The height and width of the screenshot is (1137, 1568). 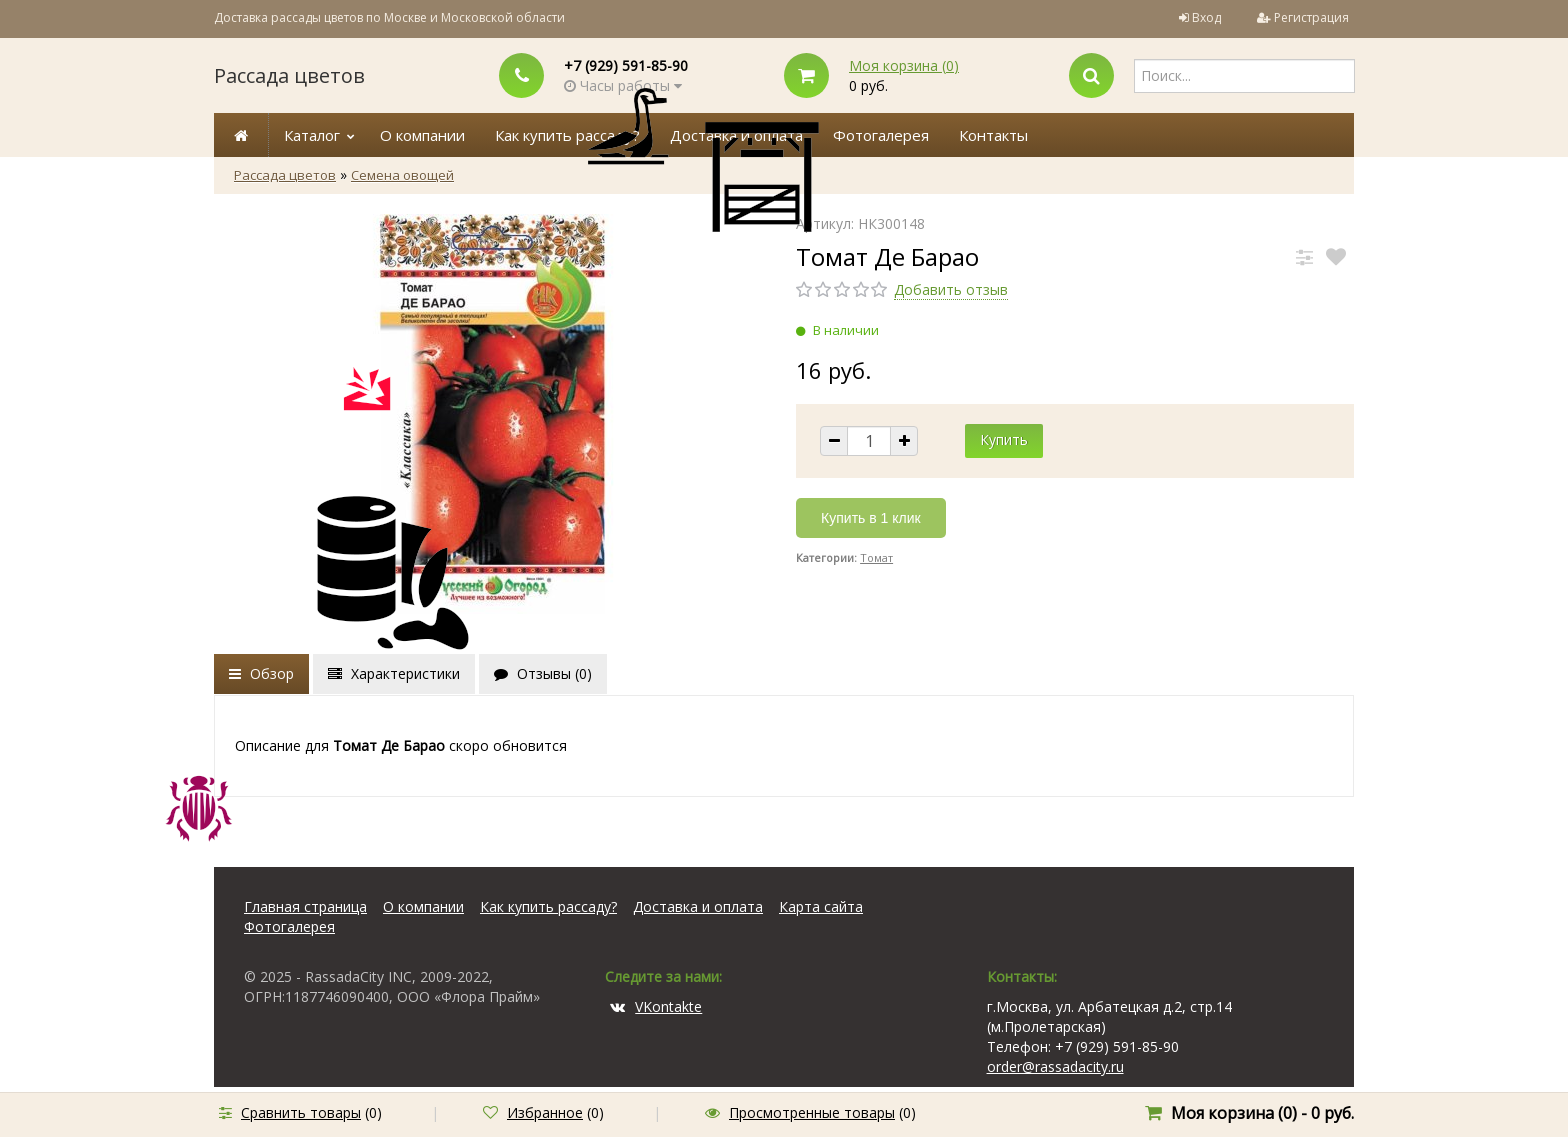 I want to click on indicates structural damage or crack detected, so click(x=367, y=387).